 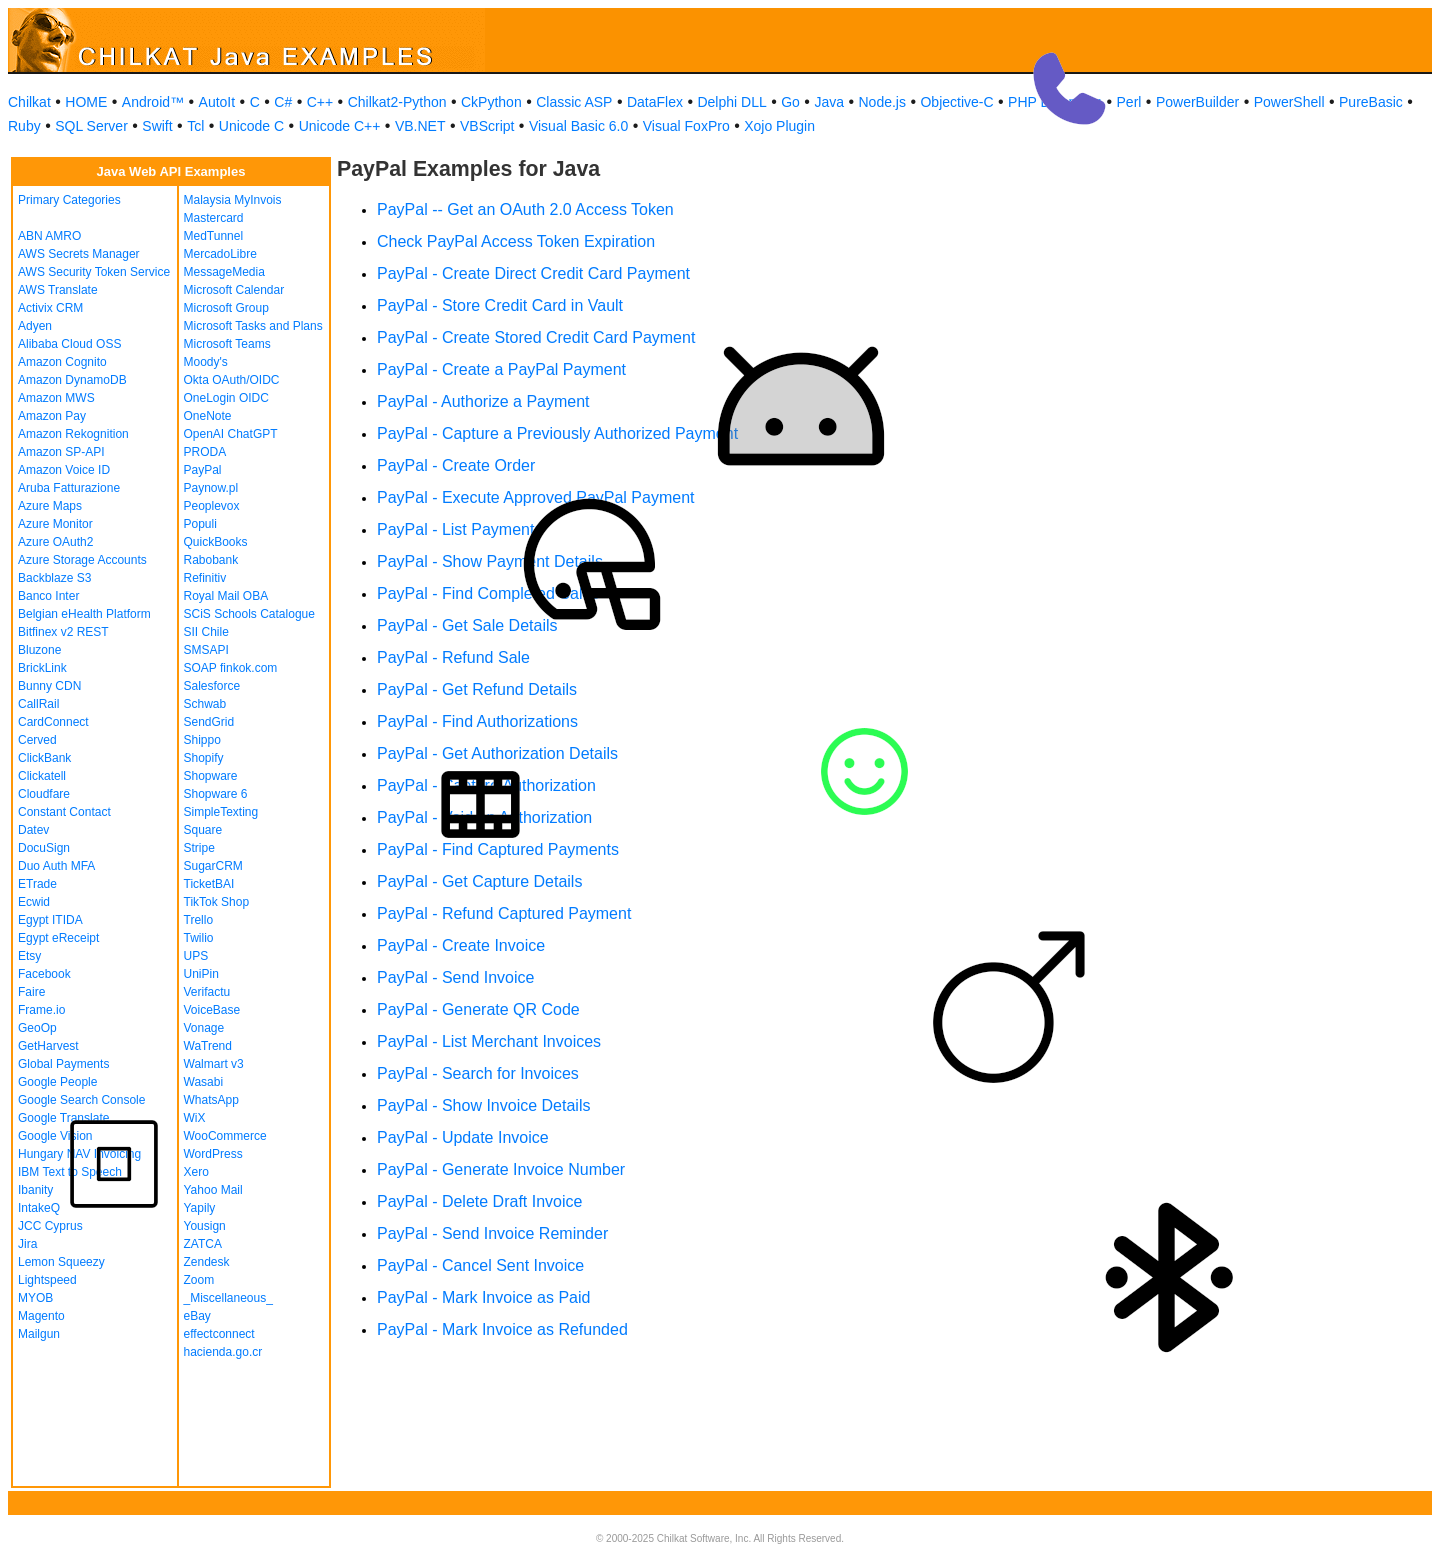 I want to click on indicates male gender selection, so click(x=1012, y=1004).